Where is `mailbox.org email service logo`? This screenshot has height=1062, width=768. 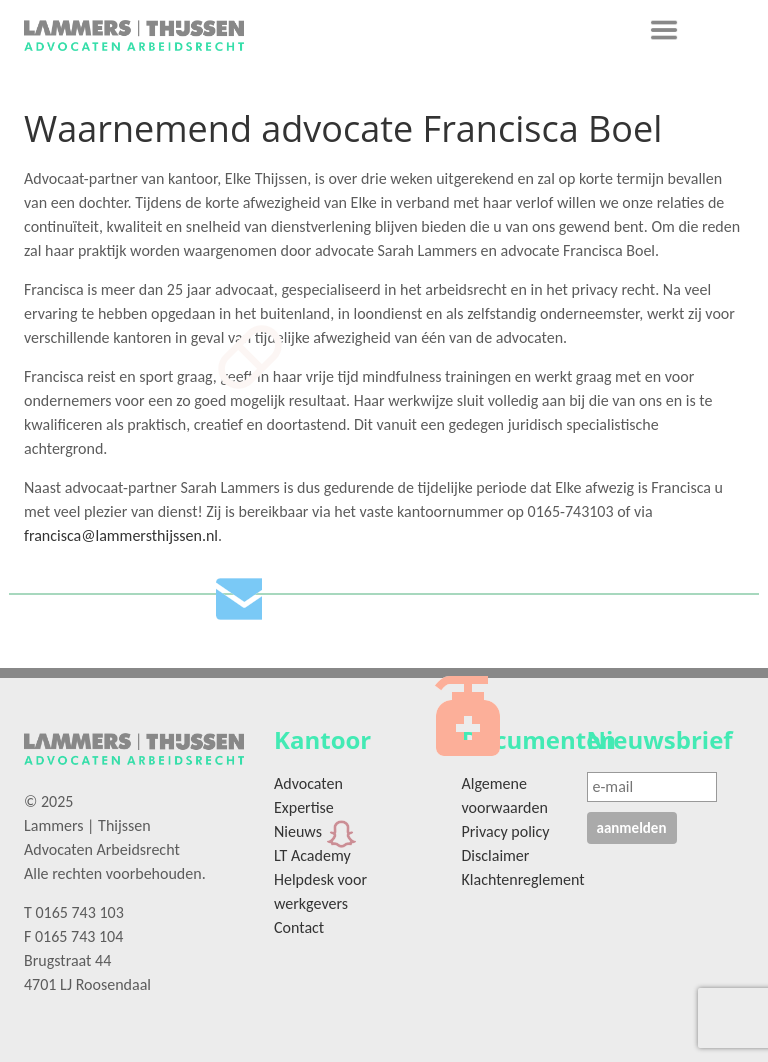
mailbox.org email service logo is located at coordinates (239, 599).